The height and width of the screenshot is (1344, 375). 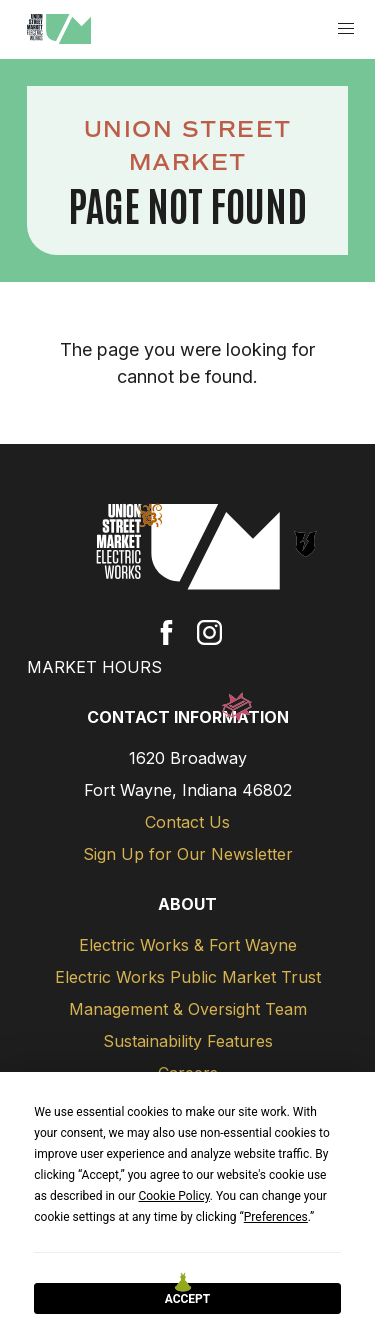 I want to click on select a dress or clothing item, so click(x=183, y=1282).